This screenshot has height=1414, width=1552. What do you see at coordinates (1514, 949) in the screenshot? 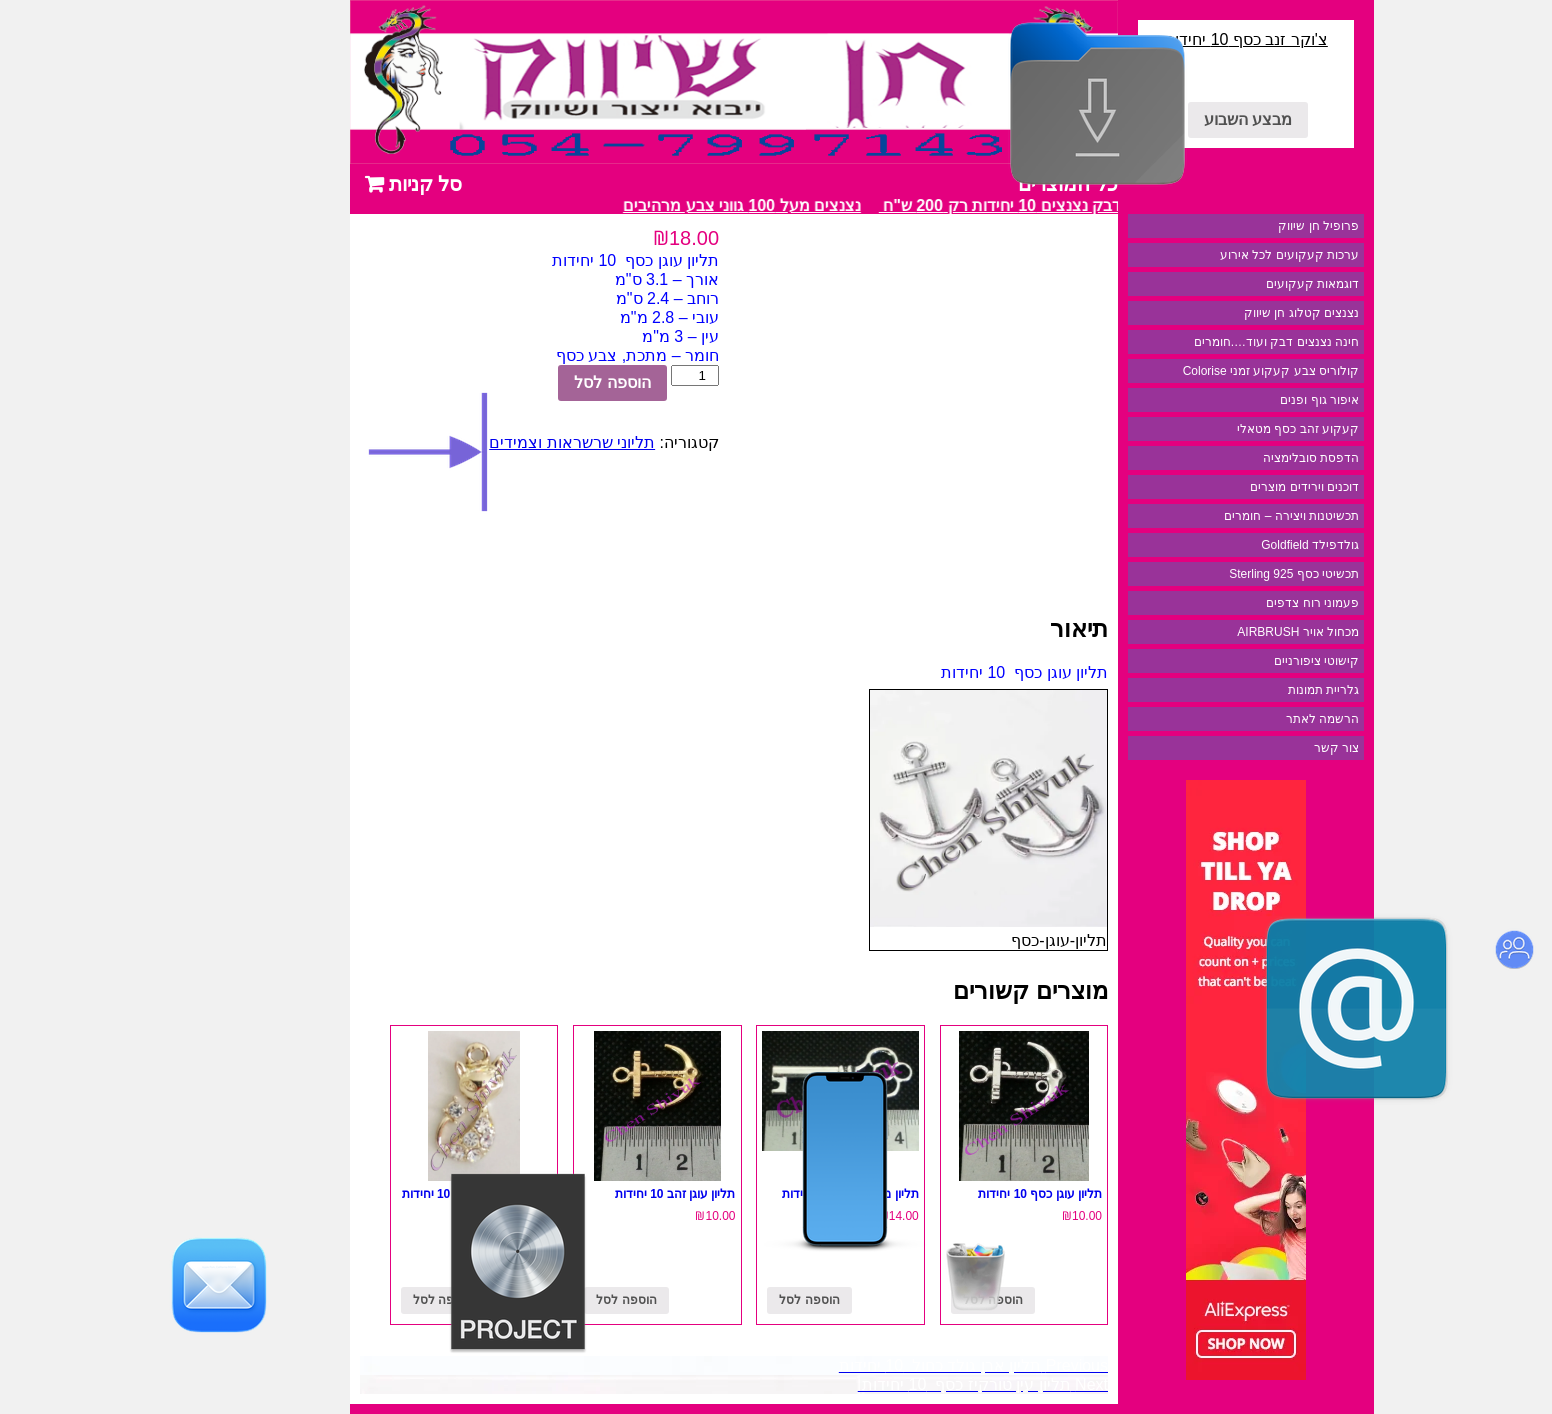
I see `switch to a different user account` at bounding box center [1514, 949].